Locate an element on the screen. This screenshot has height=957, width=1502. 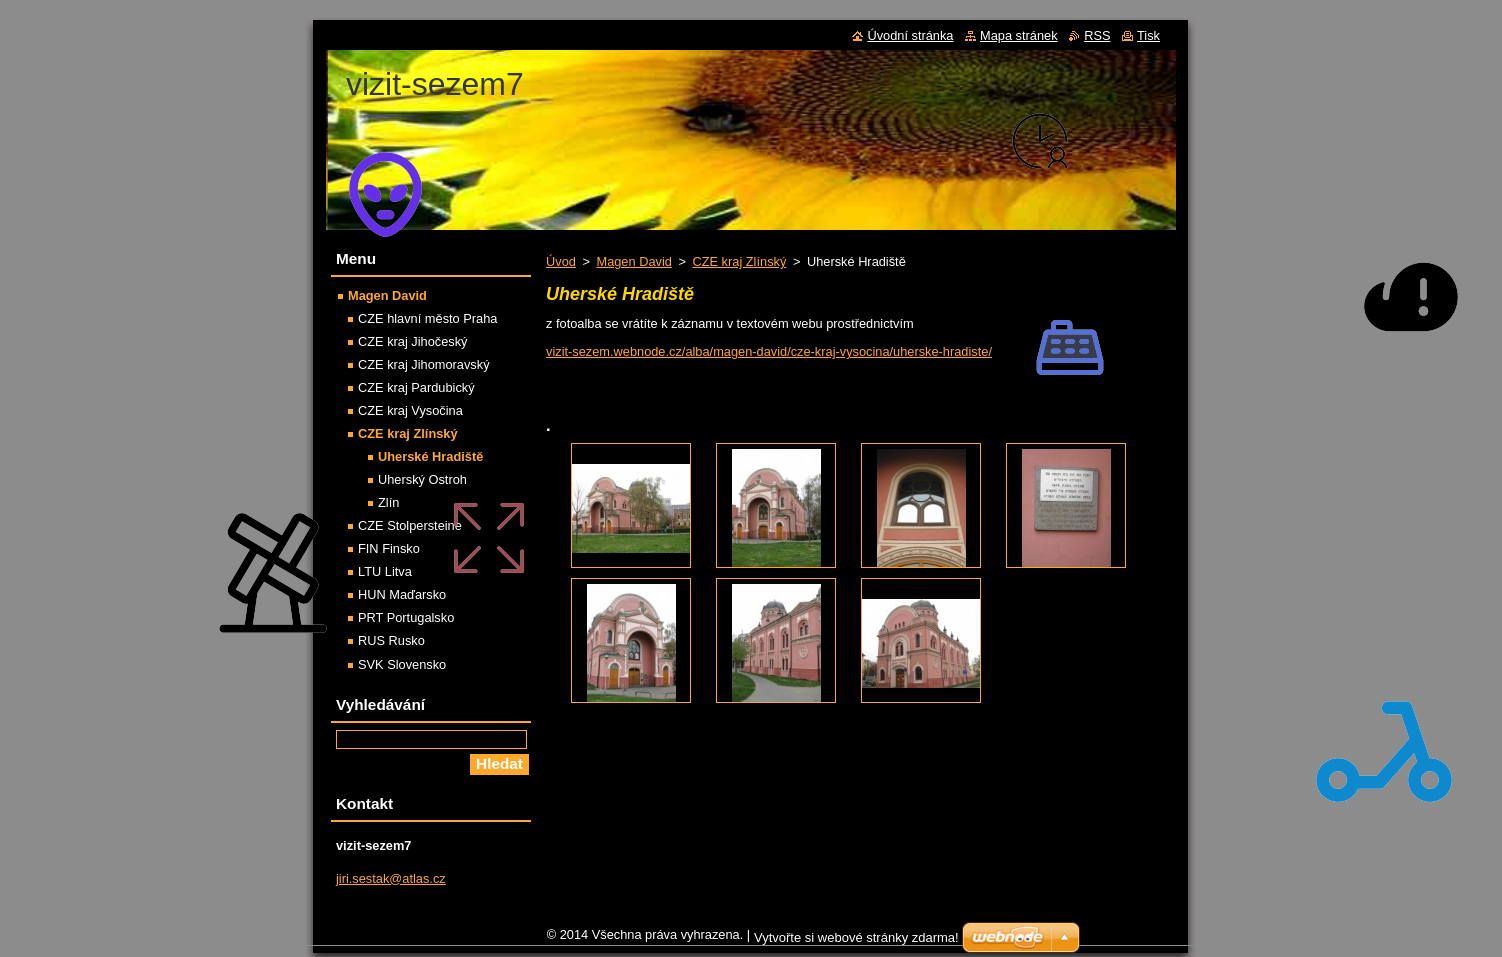
cloud storage warning or issue detected is located at coordinates (1411, 297).